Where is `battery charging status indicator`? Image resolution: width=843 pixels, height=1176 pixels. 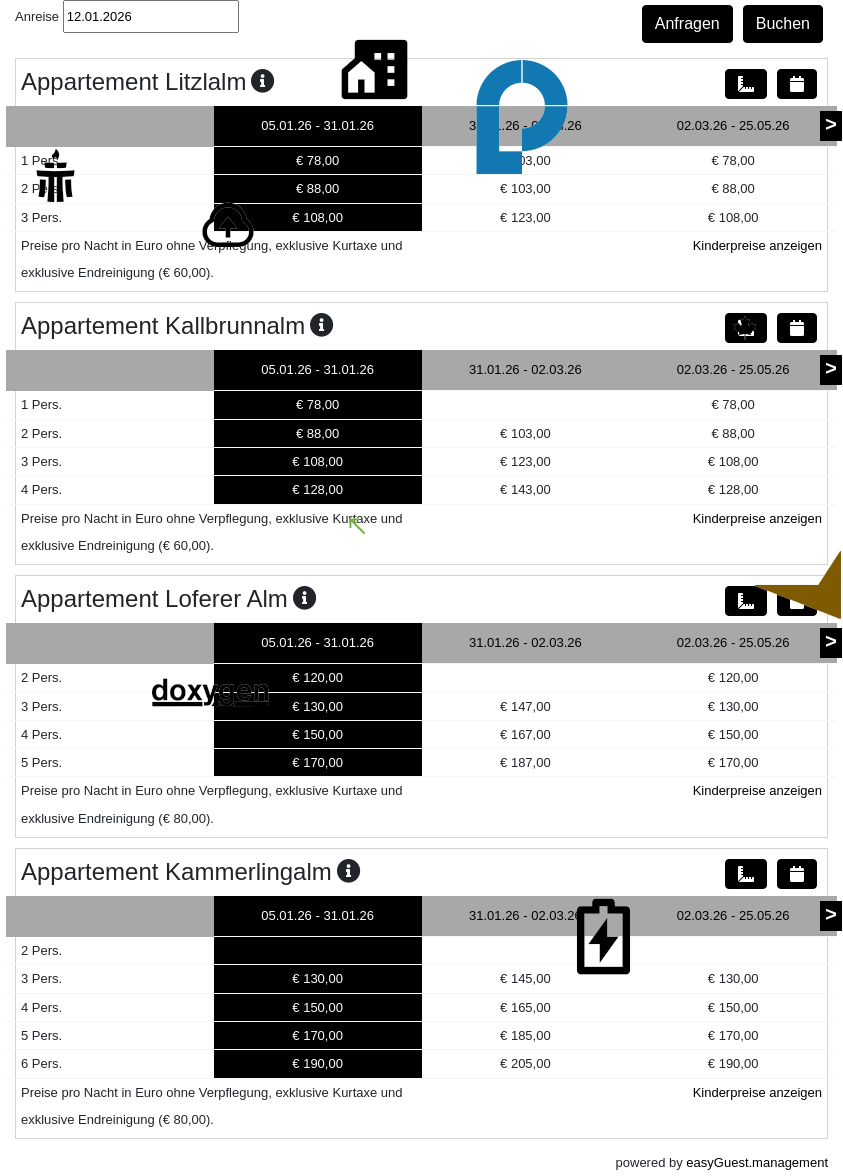 battery charging status indicator is located at coordinates (603, 936).